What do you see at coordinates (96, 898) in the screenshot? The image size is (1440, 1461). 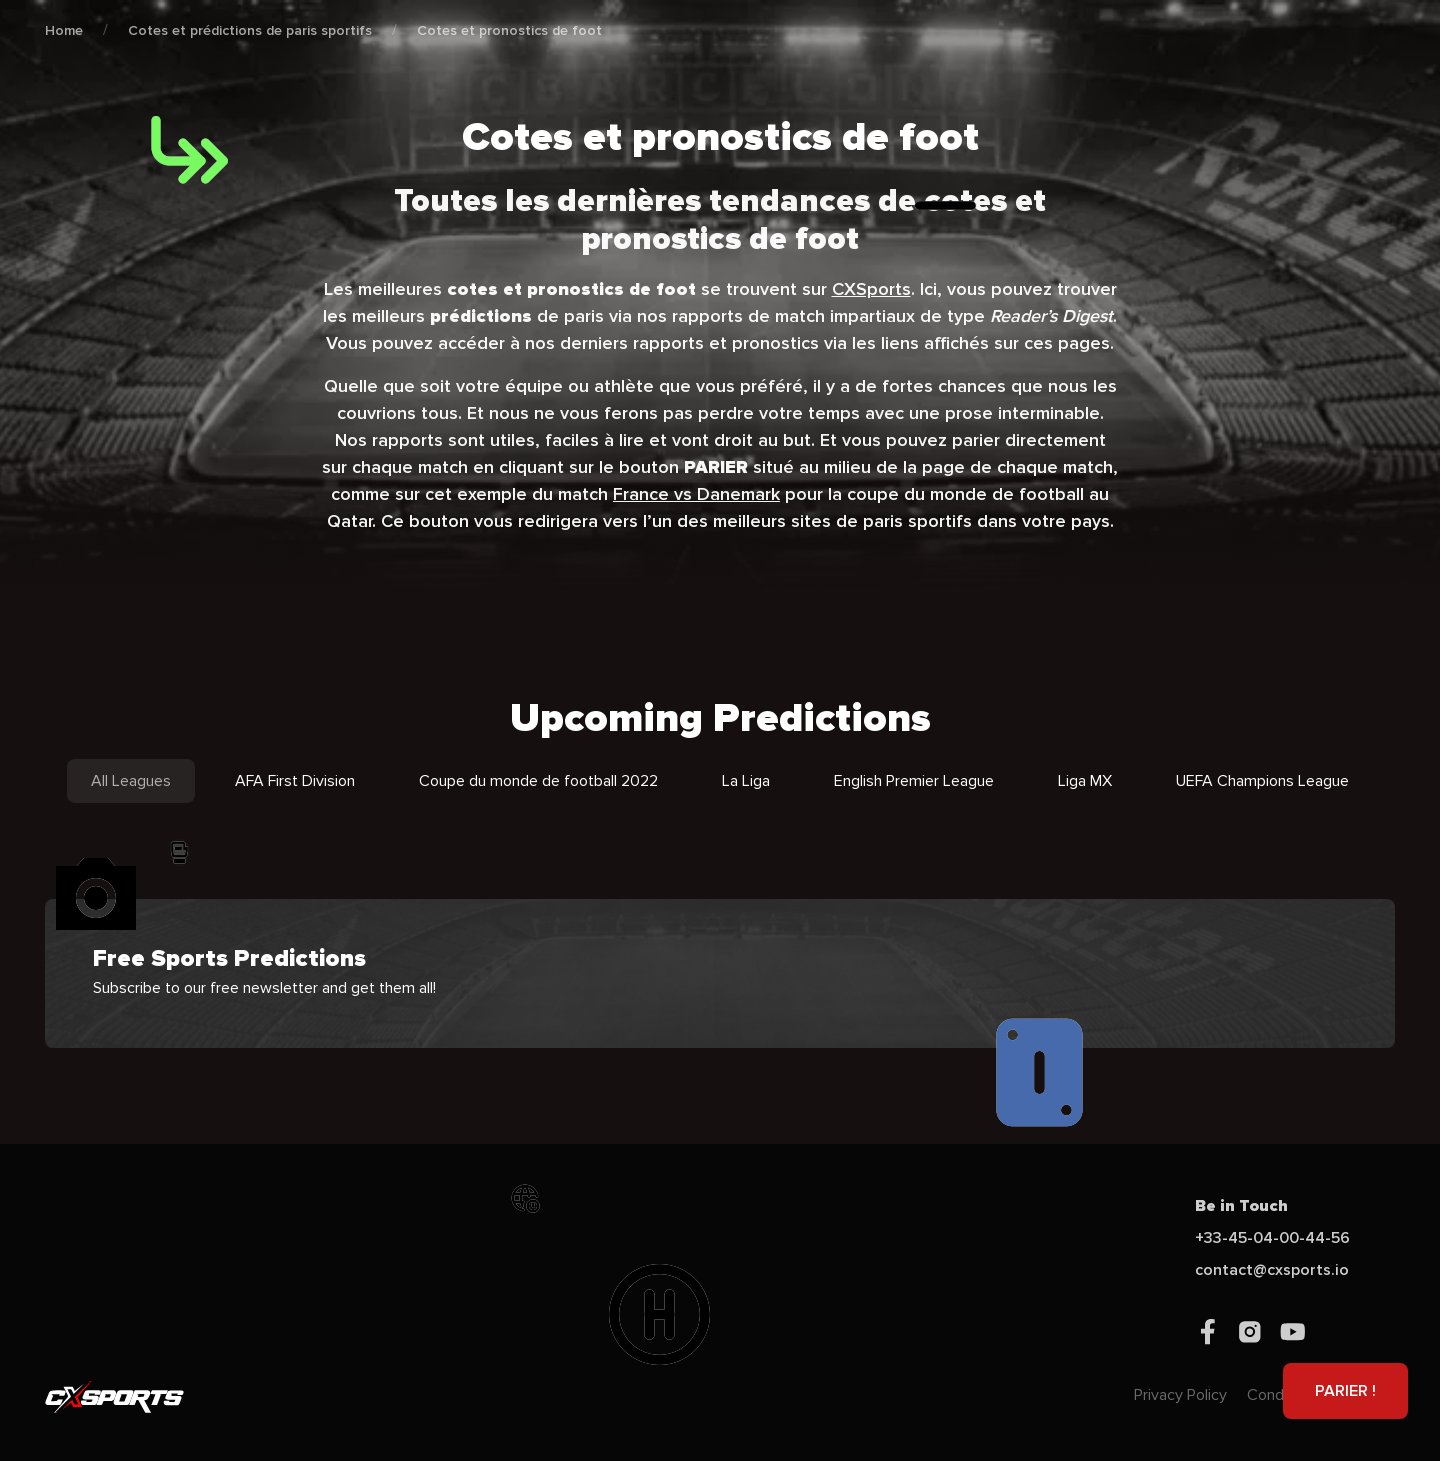 I see `take a photo` at bounding box center [96, 898].